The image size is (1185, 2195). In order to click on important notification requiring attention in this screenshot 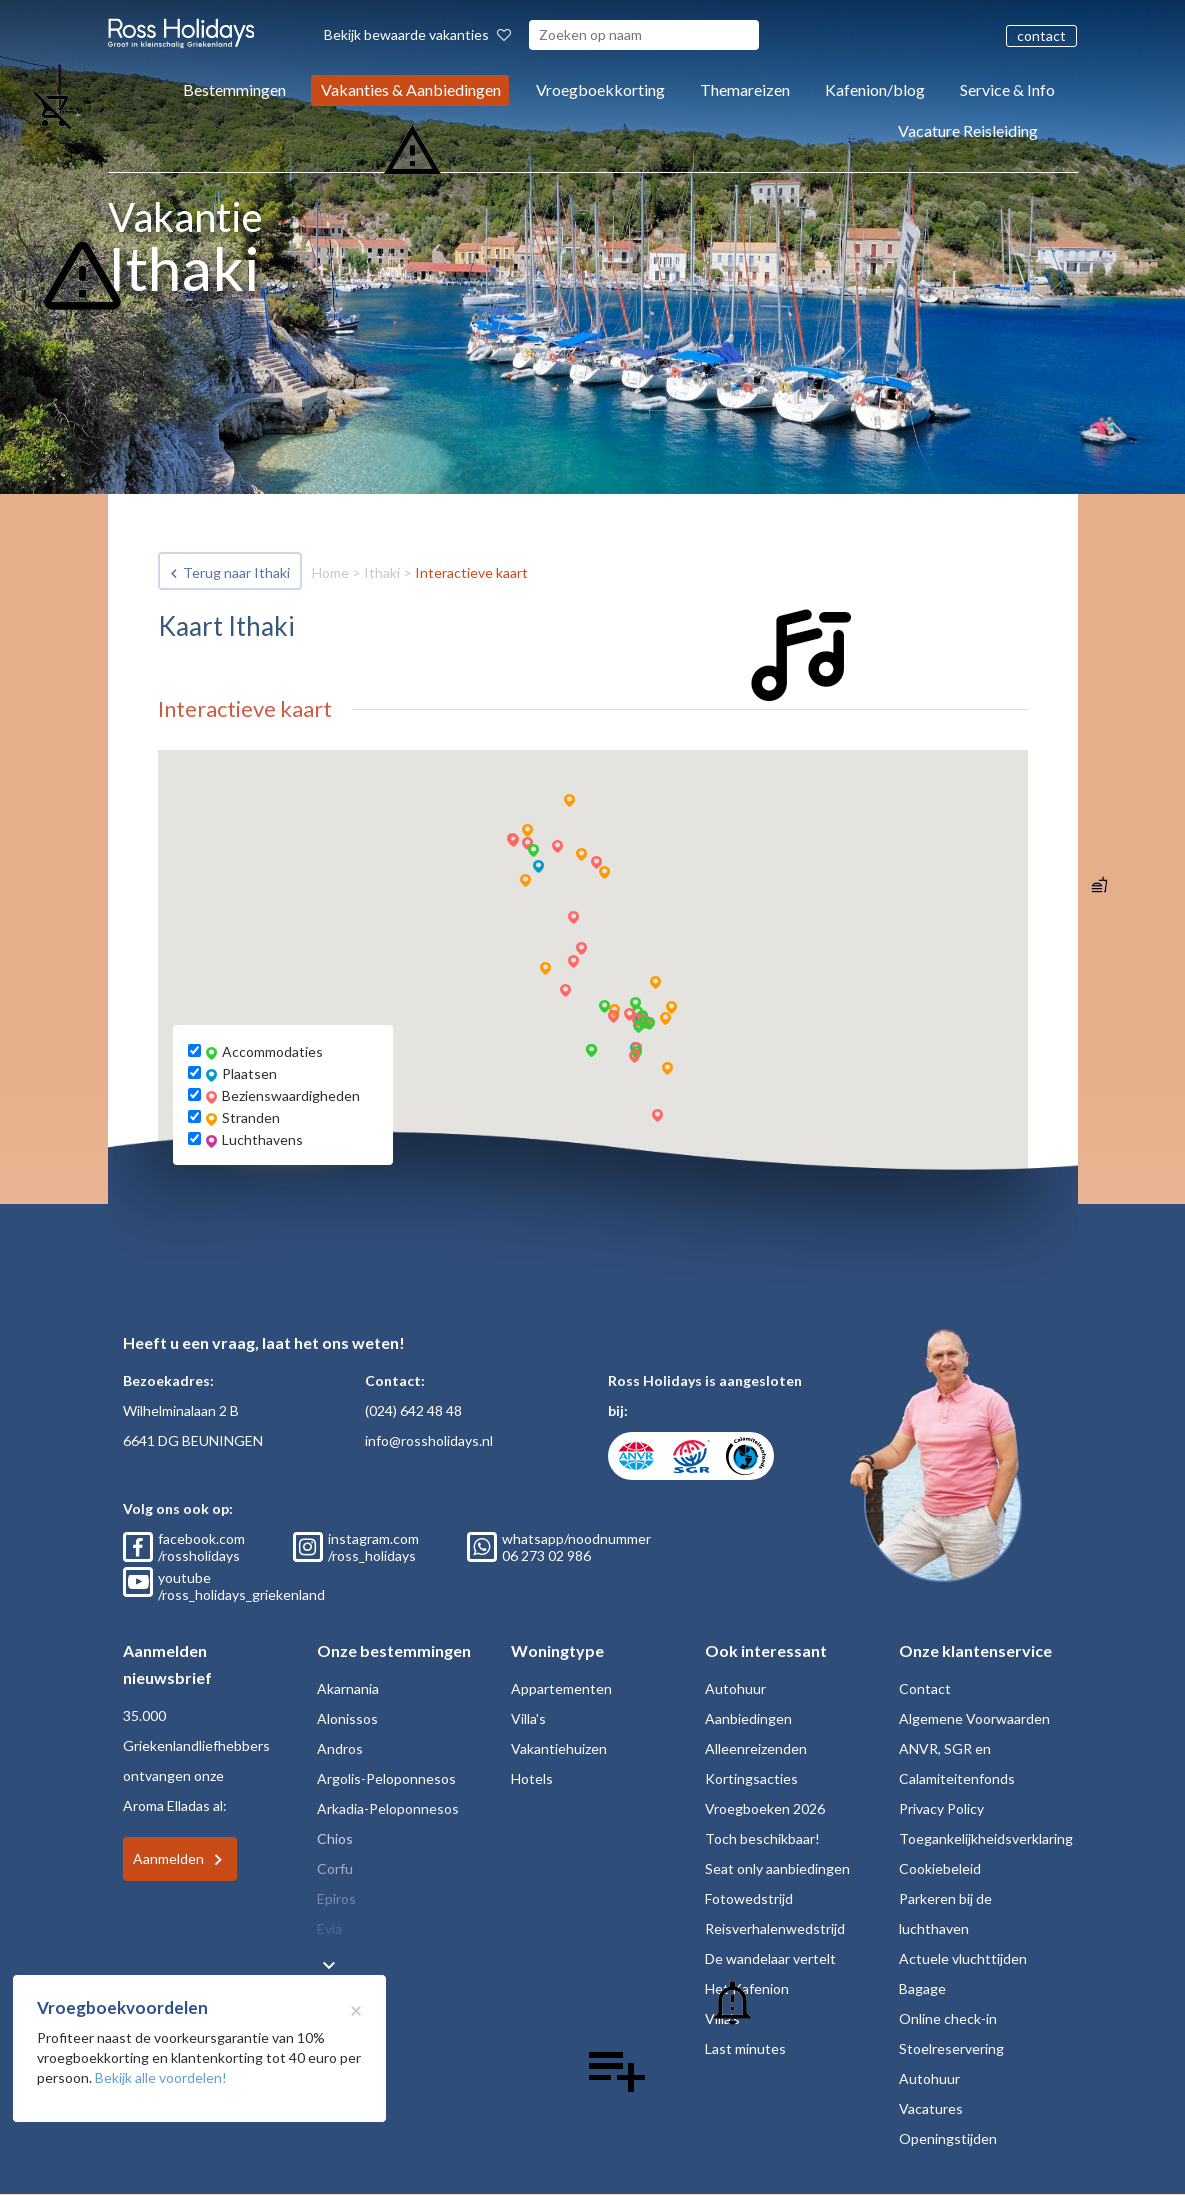, I will do `click(732, 2002)`.